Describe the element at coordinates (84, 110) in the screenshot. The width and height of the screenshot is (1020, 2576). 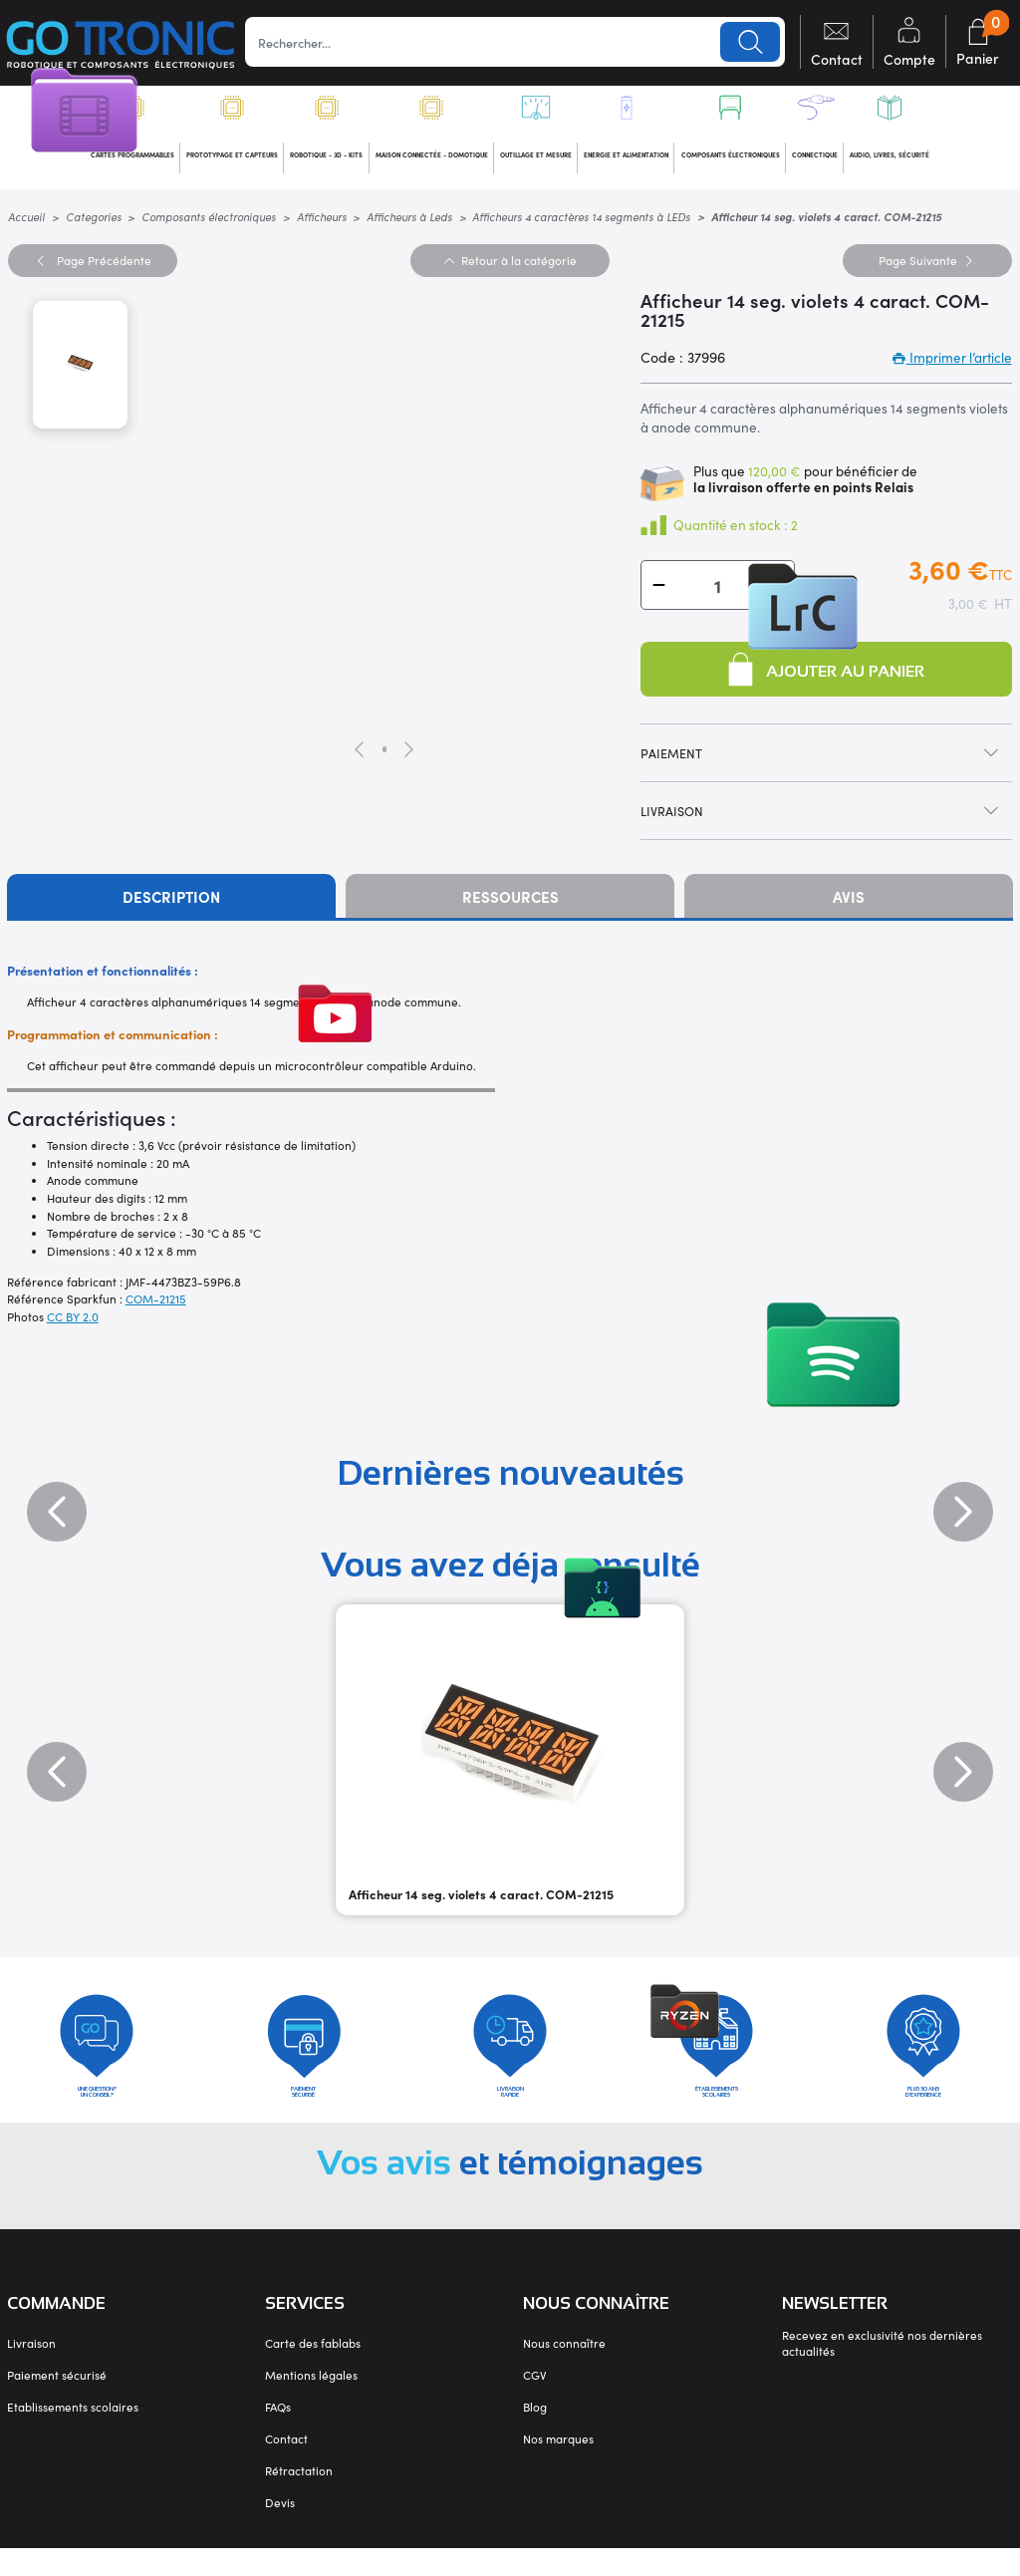
I see `open your videos folder` at that location.